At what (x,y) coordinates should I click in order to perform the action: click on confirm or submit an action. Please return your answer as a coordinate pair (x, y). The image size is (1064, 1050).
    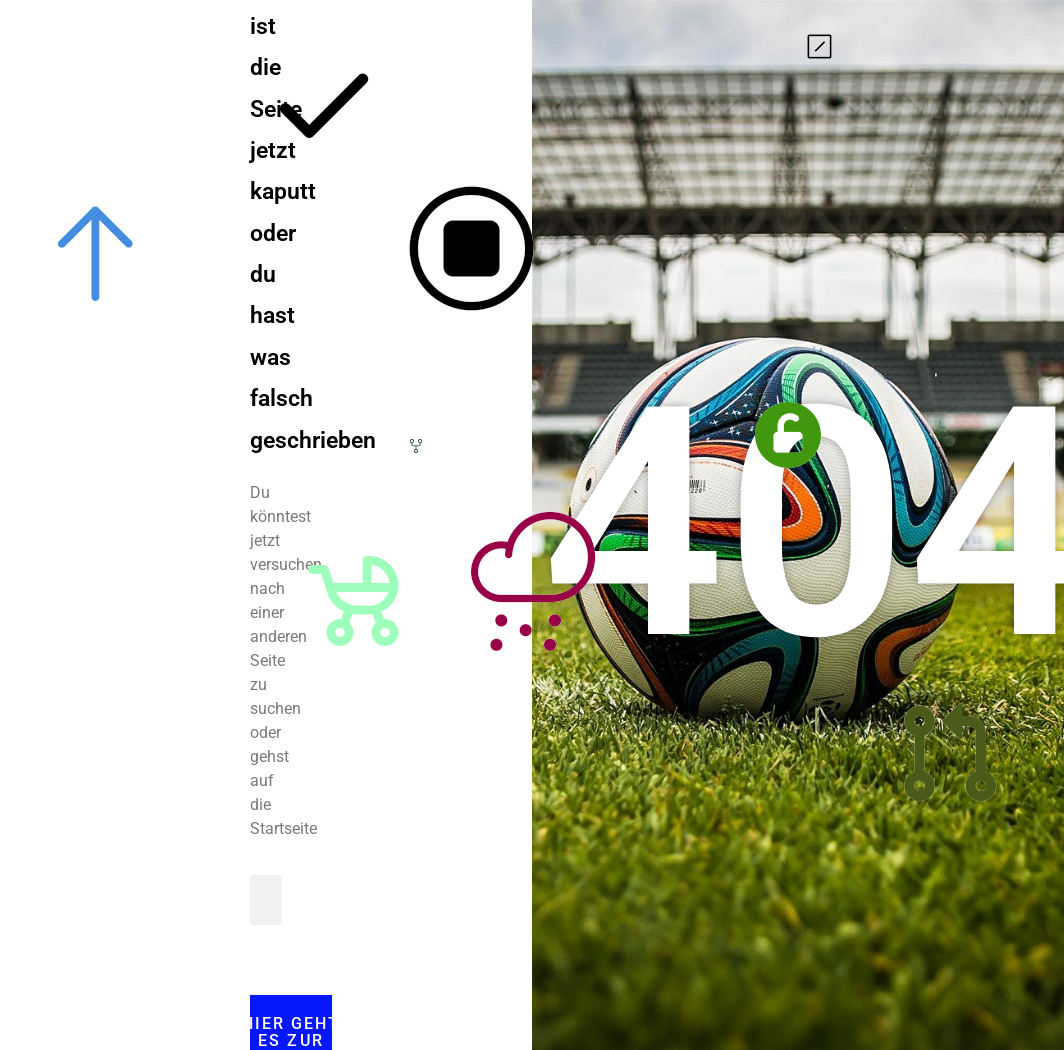
    Looking at the image, I should click on (324, 103).